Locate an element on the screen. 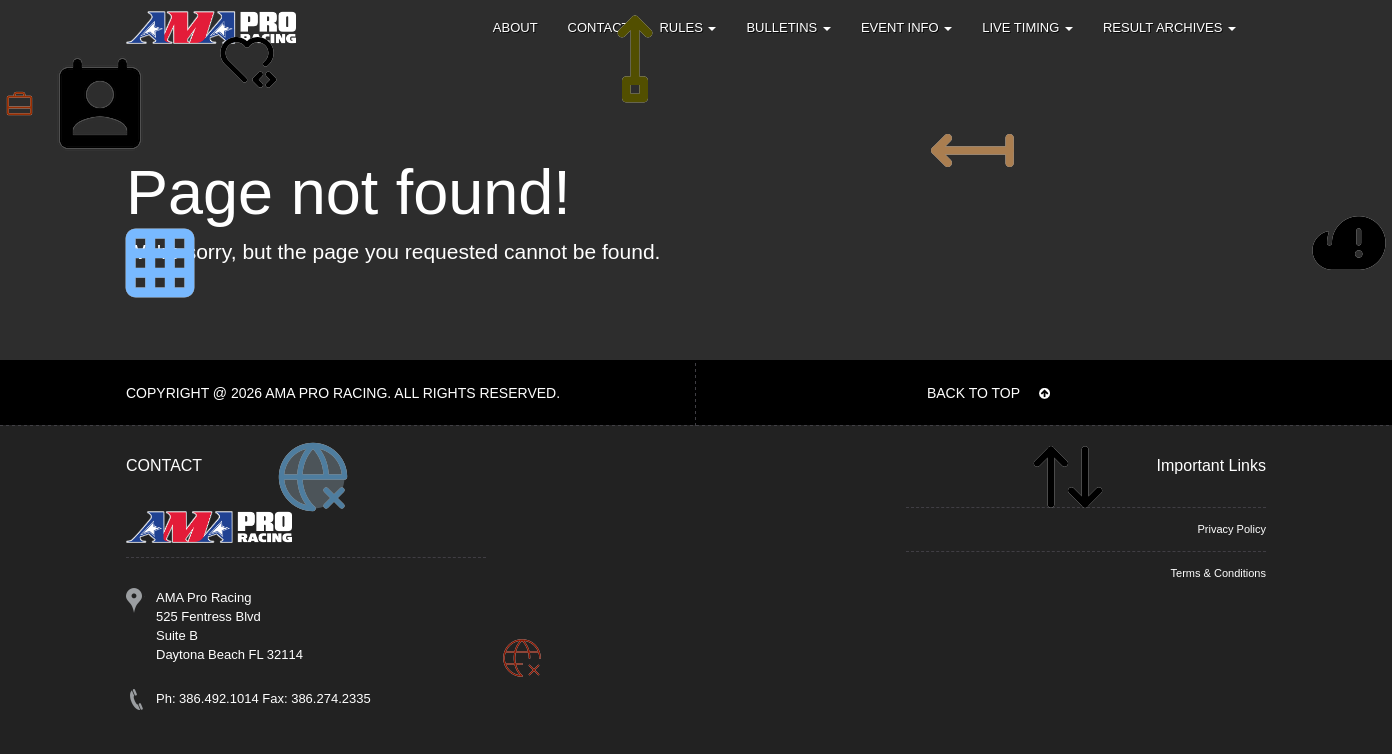  move item up in a list or hierarchy is located at coordinates (635, 59).